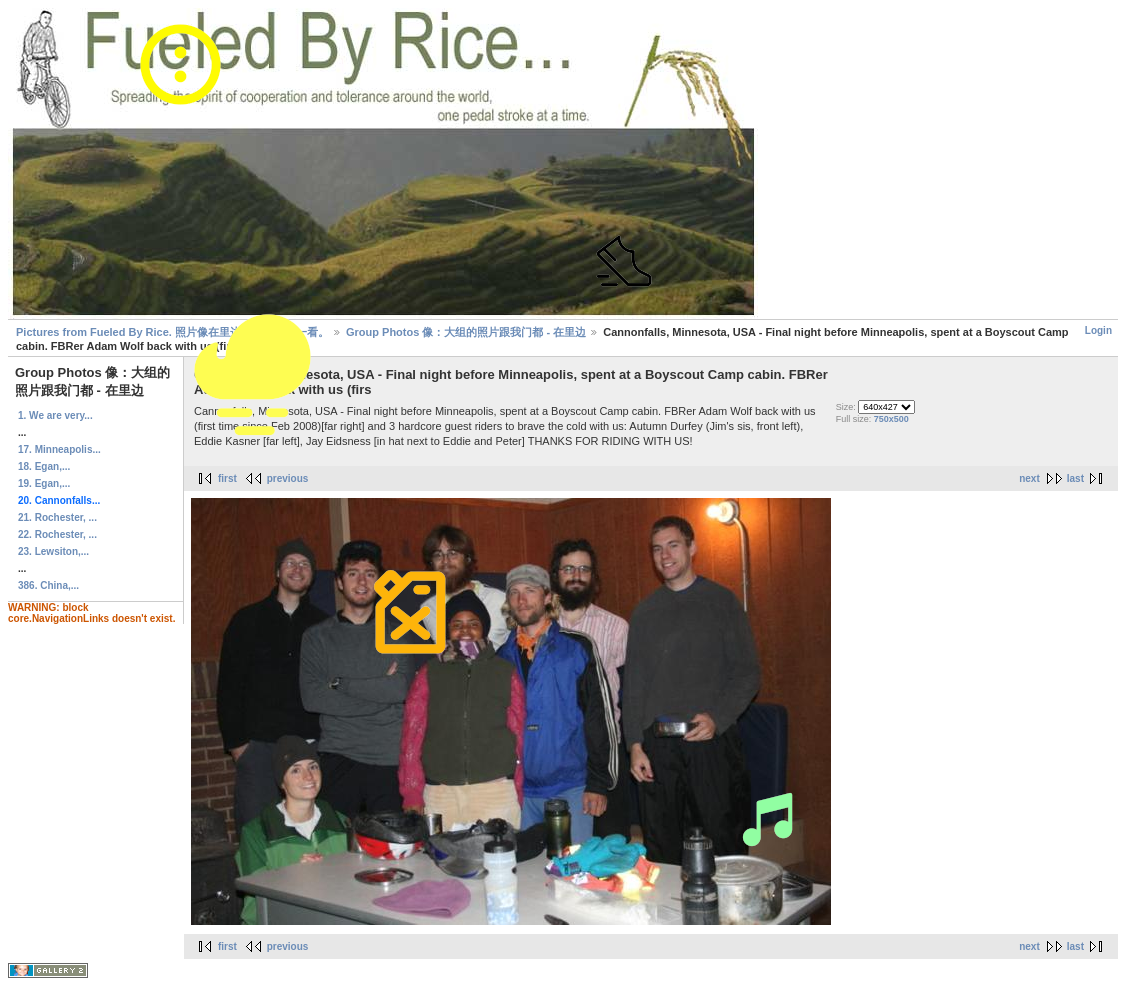 This screenshot has height=988, width=1126. What do you see at coordinates (623, 264) in the screenshot?
I see `track your running or walking activity` at bounding box center [623, 264].